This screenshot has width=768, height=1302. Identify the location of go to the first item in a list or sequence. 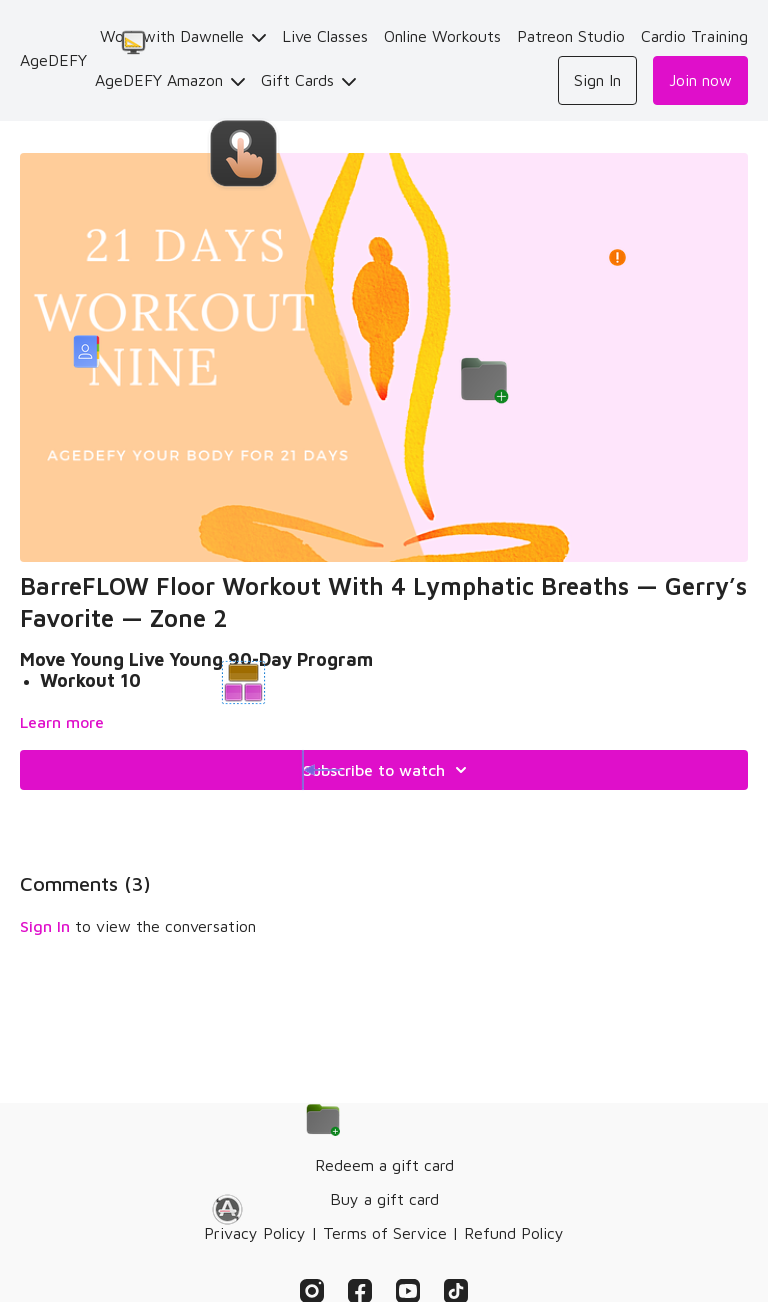
(322, 770).